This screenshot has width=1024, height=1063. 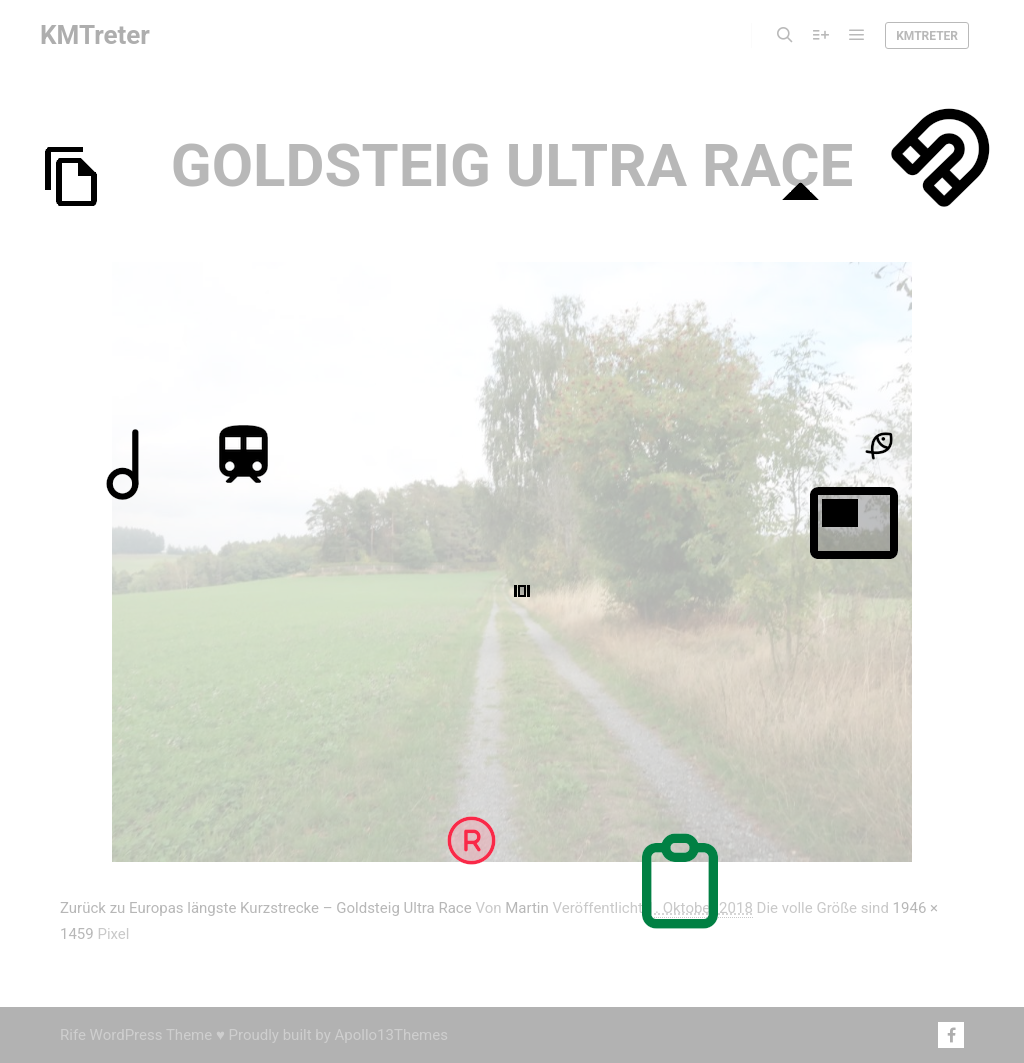 I want to click on copy to clipboard, so click(x=680, y=881).